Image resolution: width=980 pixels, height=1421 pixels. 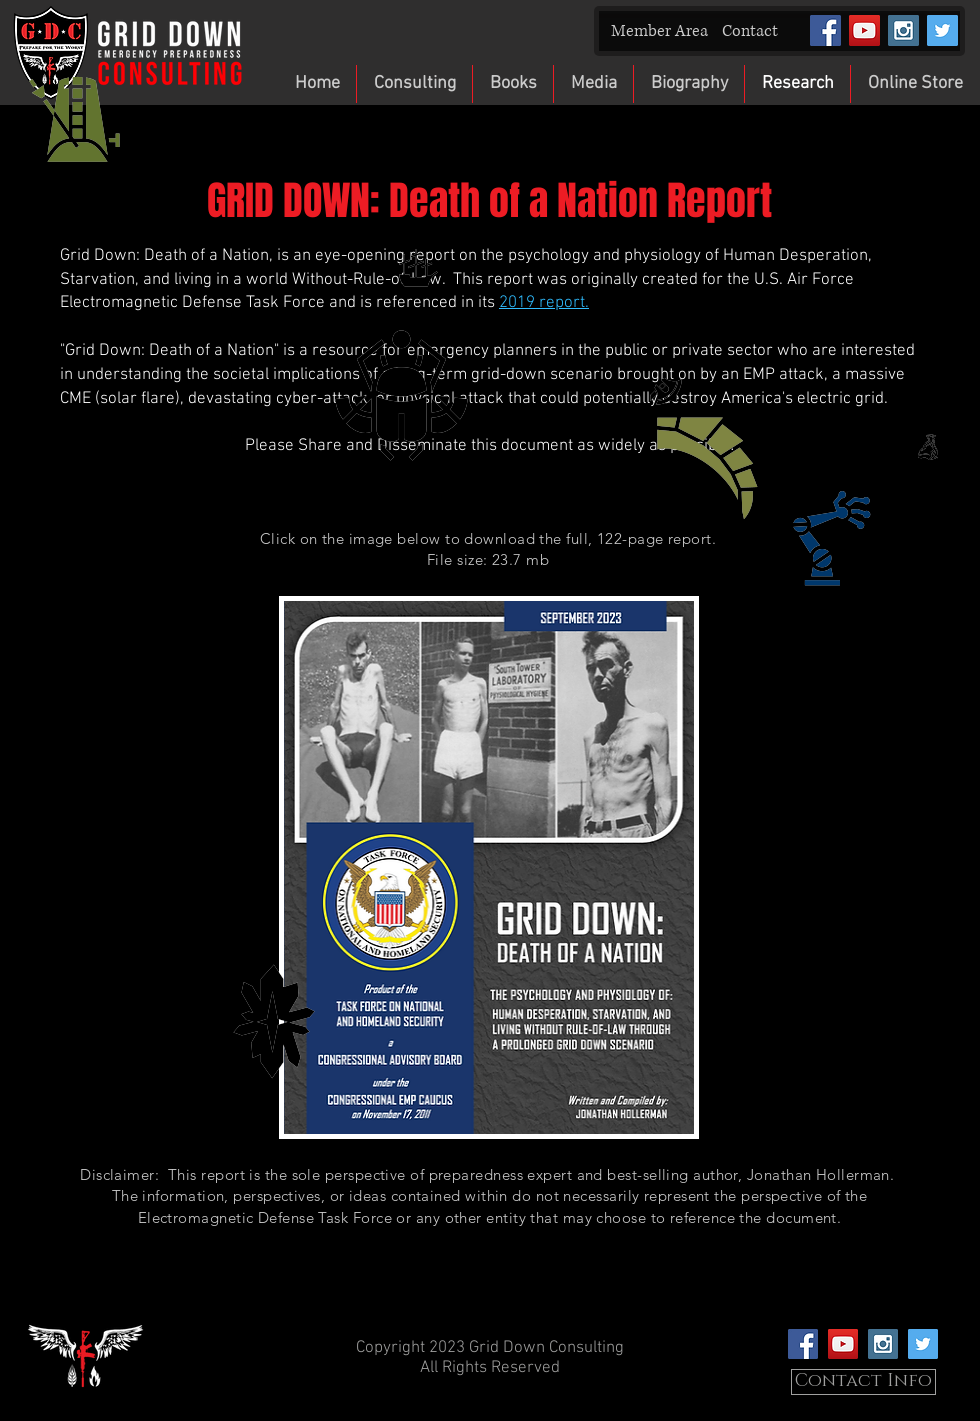 What do you see at coordinates (77, 113) in the screenshot?
I see `set tempo or timing for music playback` at bounding box center [77, 113].